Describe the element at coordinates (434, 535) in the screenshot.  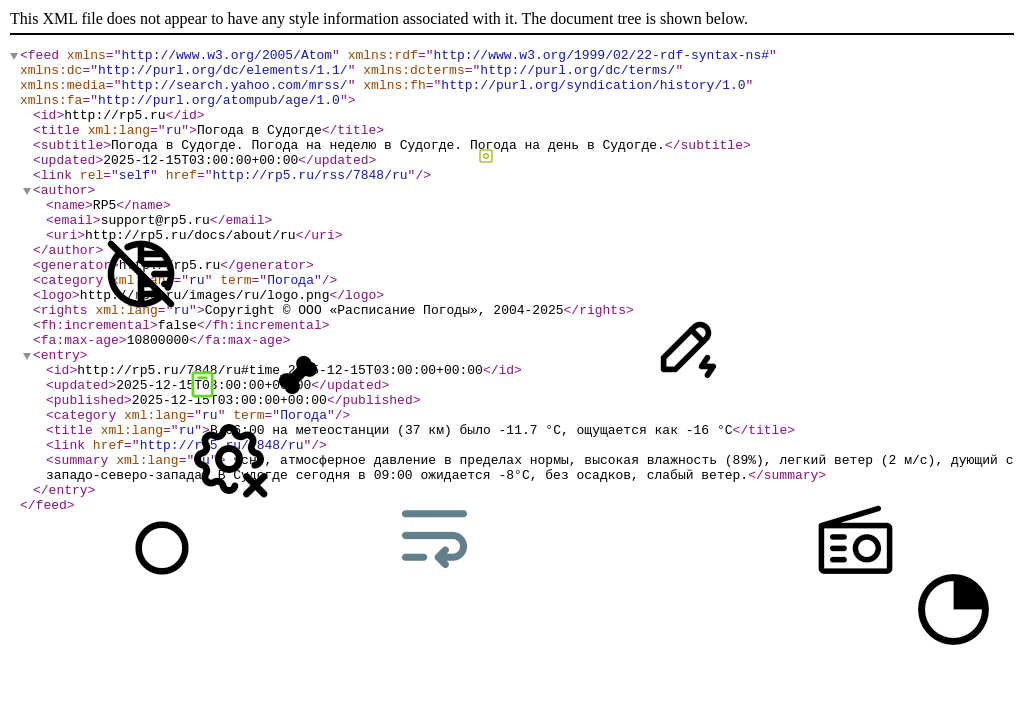
I see `toggle text wrapping in a document or editor` at that location.